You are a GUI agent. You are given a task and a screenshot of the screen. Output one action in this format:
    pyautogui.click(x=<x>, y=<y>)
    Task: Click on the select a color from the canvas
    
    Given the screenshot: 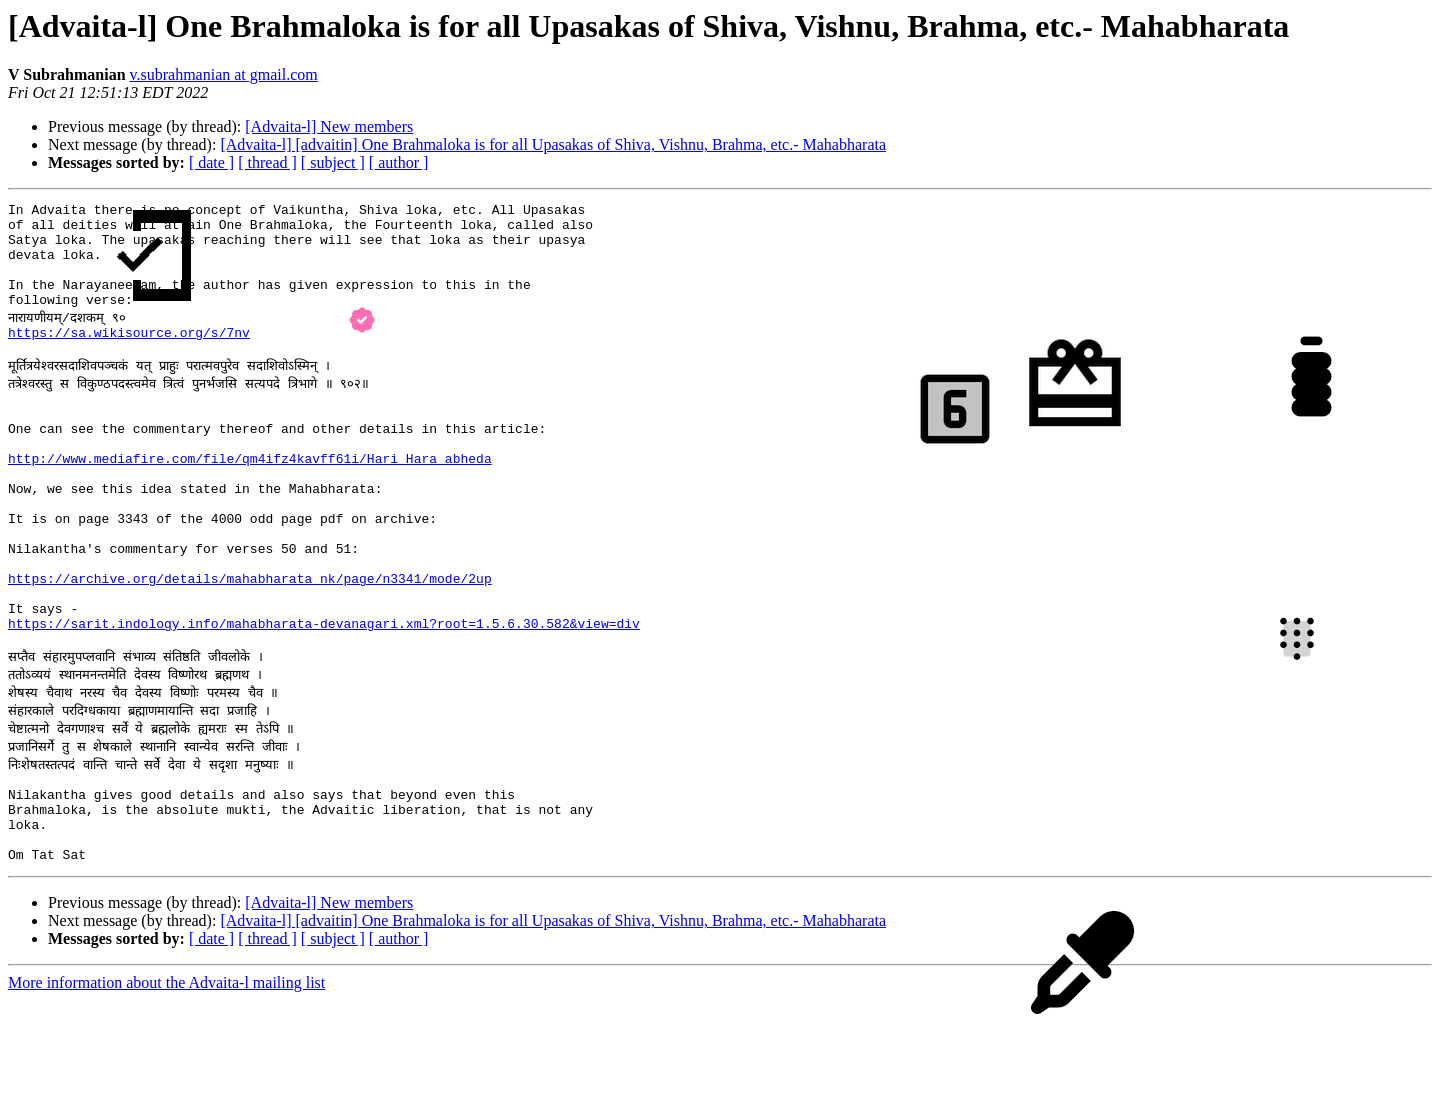 What is the action you would take?
    pyautogui.click(x=1082, y=962)
    